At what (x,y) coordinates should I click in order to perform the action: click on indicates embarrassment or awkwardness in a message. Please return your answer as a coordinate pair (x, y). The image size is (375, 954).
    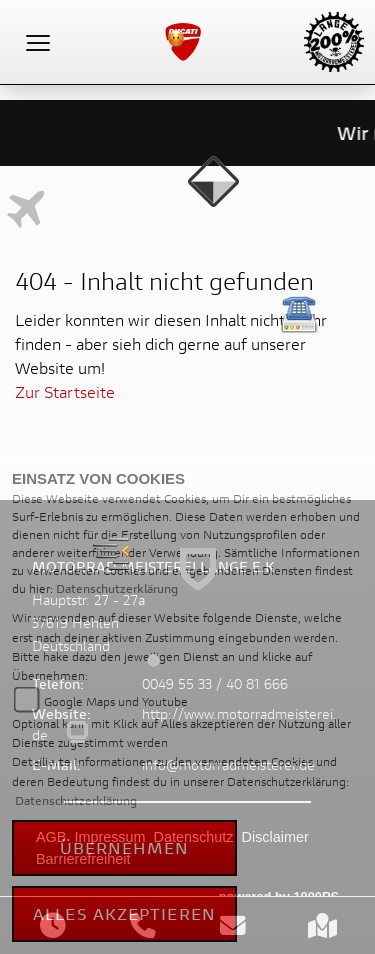
    Looking at the image, I should click on (176, 39).